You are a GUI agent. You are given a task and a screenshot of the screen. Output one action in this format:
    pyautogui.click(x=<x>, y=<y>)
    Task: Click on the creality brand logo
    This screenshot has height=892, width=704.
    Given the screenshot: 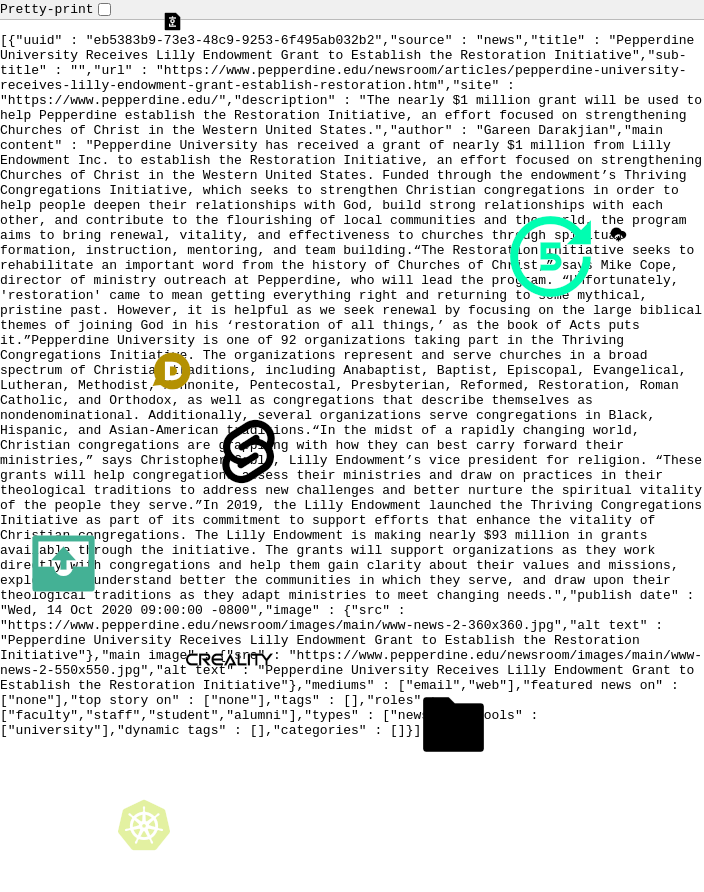 What is the action you would take?
    pyautogui.click(x=229, y=659)
    